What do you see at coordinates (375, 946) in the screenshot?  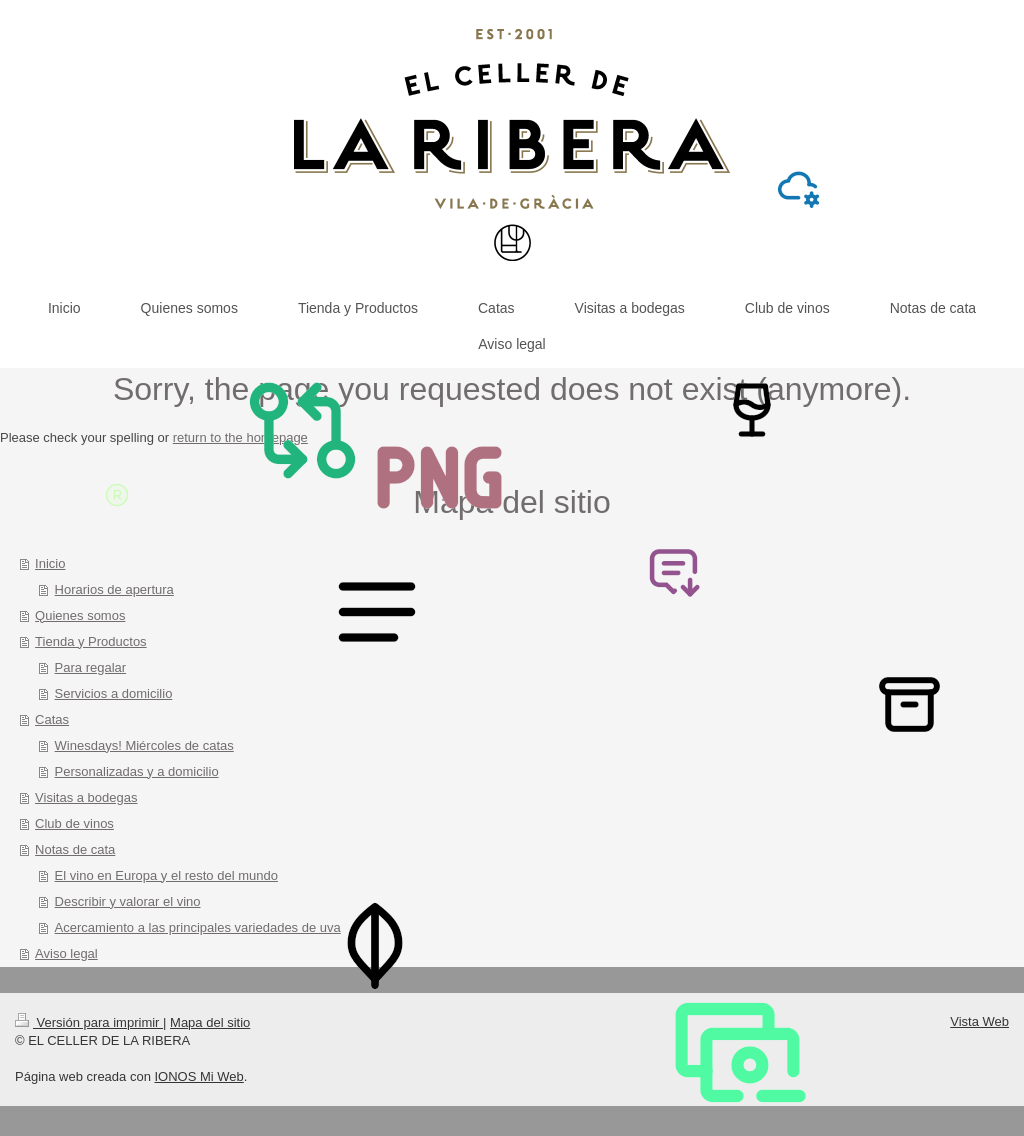 I see `MongoDB database service logo` at bounding box center [375, 946].